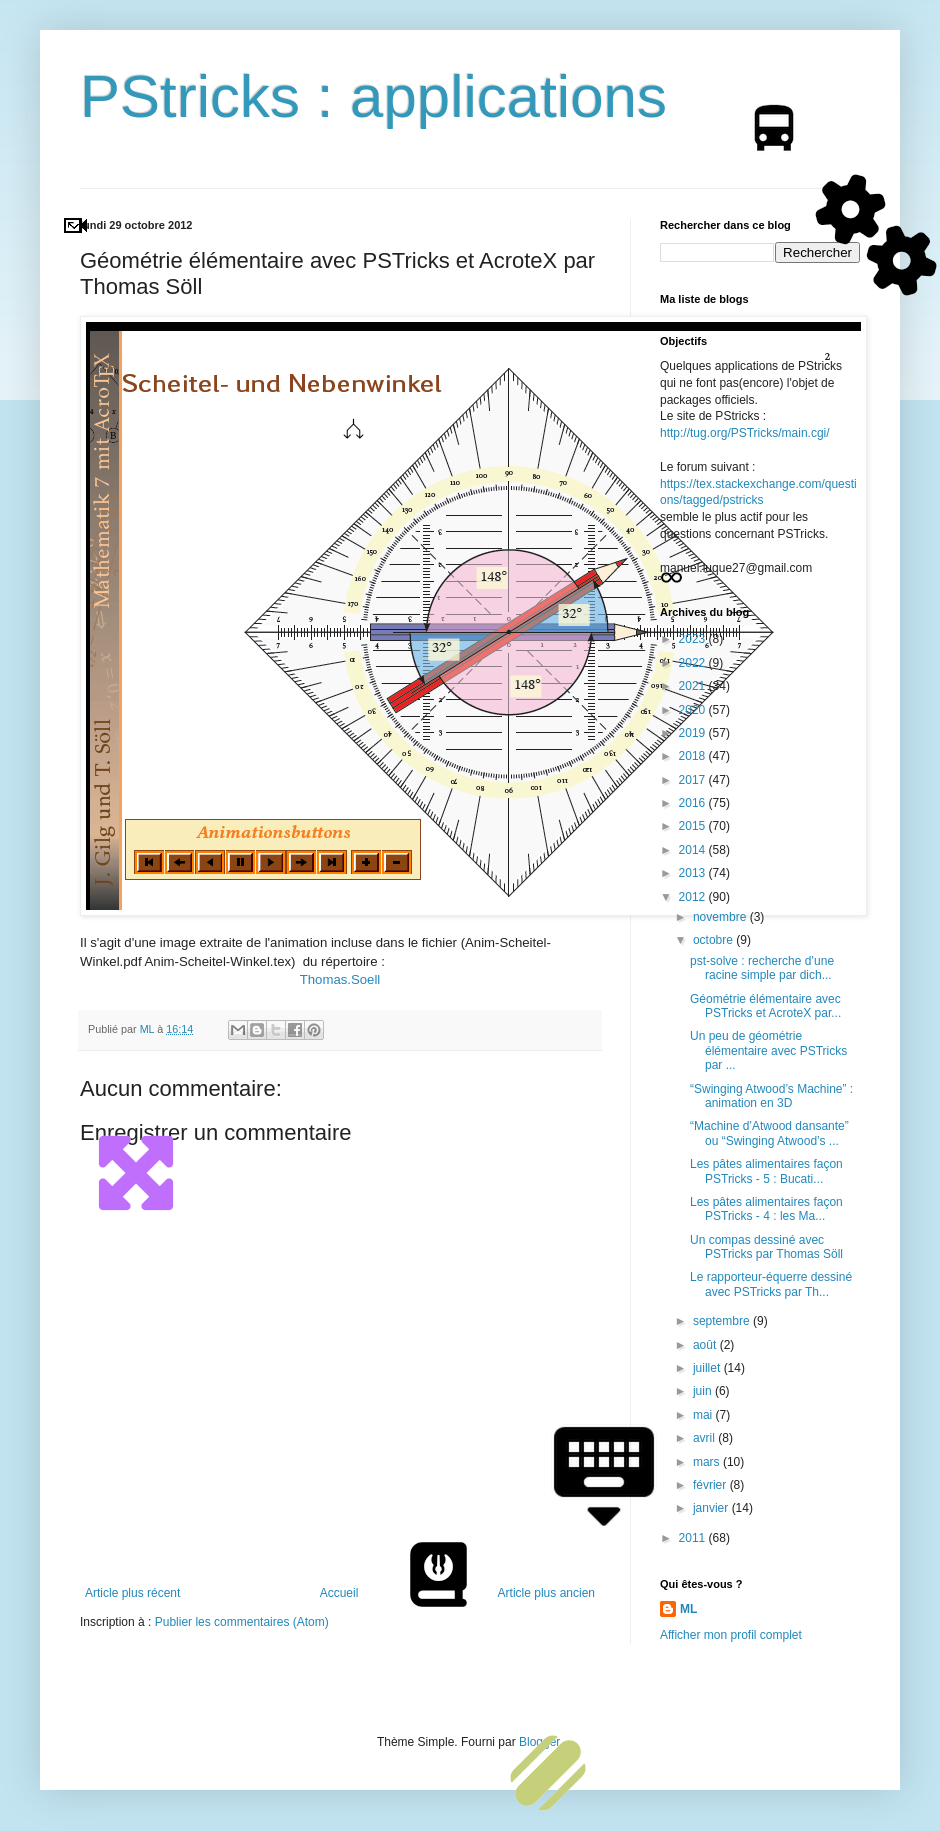 The height and width of the screenshot is (1831, 940). Describe the element at coordinates (548, 1773) in the screenshot. I see `food category or restaurant section` at that location.